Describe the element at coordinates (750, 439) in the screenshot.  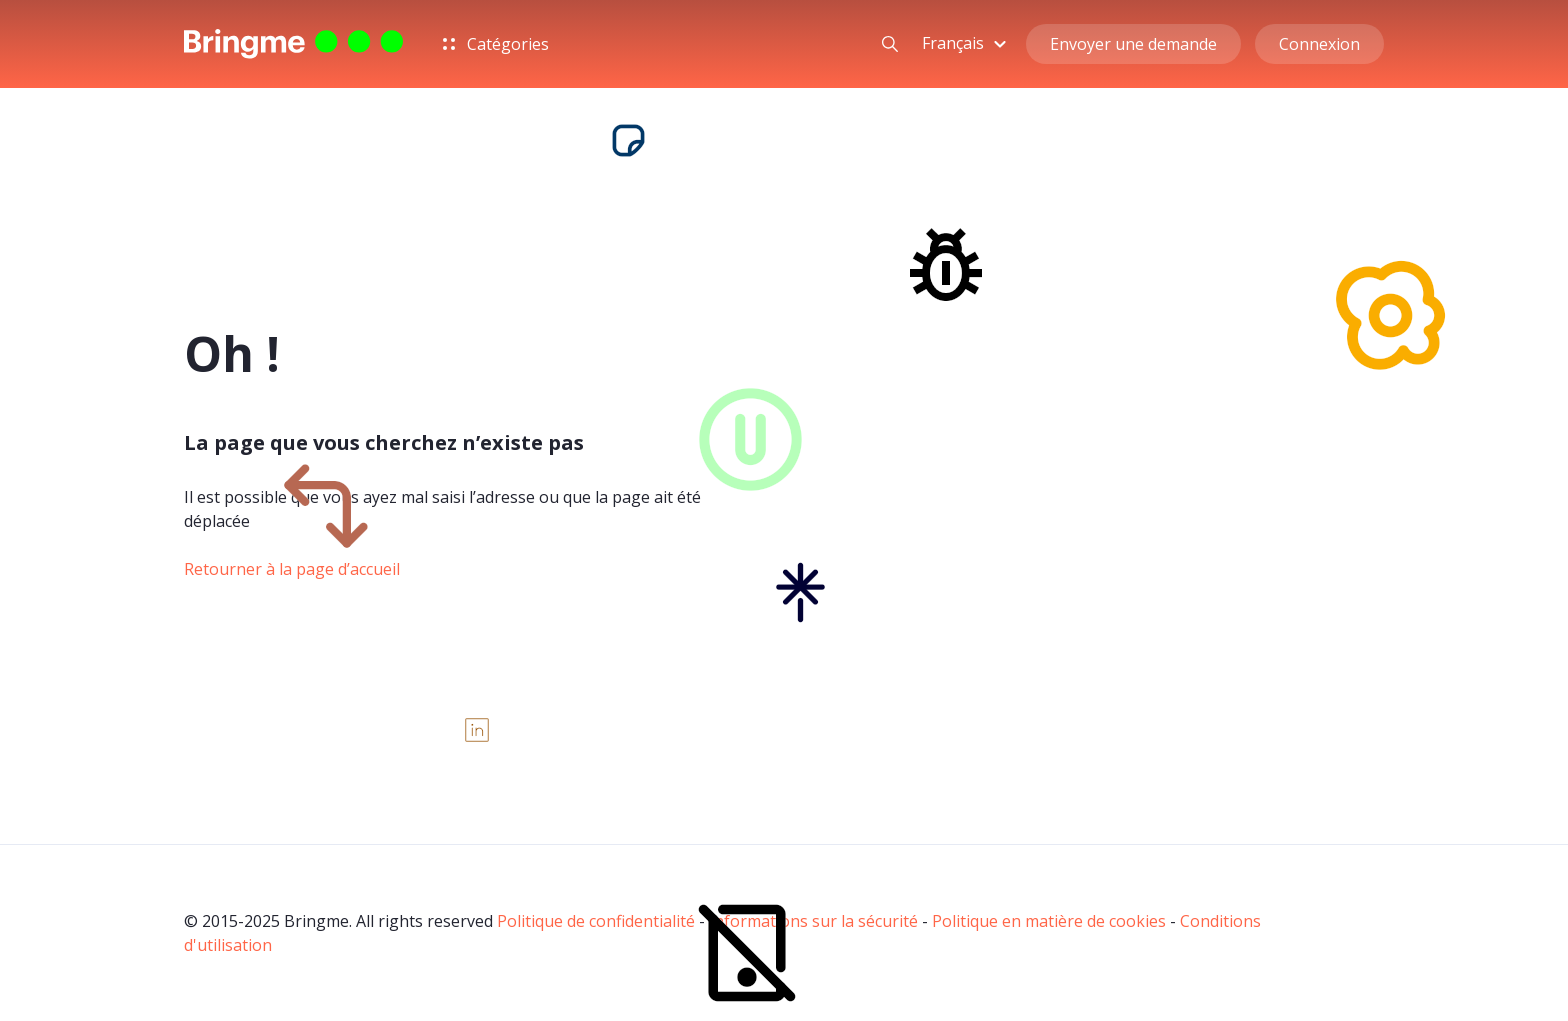
I see `indicates an unread item or status` at that location.